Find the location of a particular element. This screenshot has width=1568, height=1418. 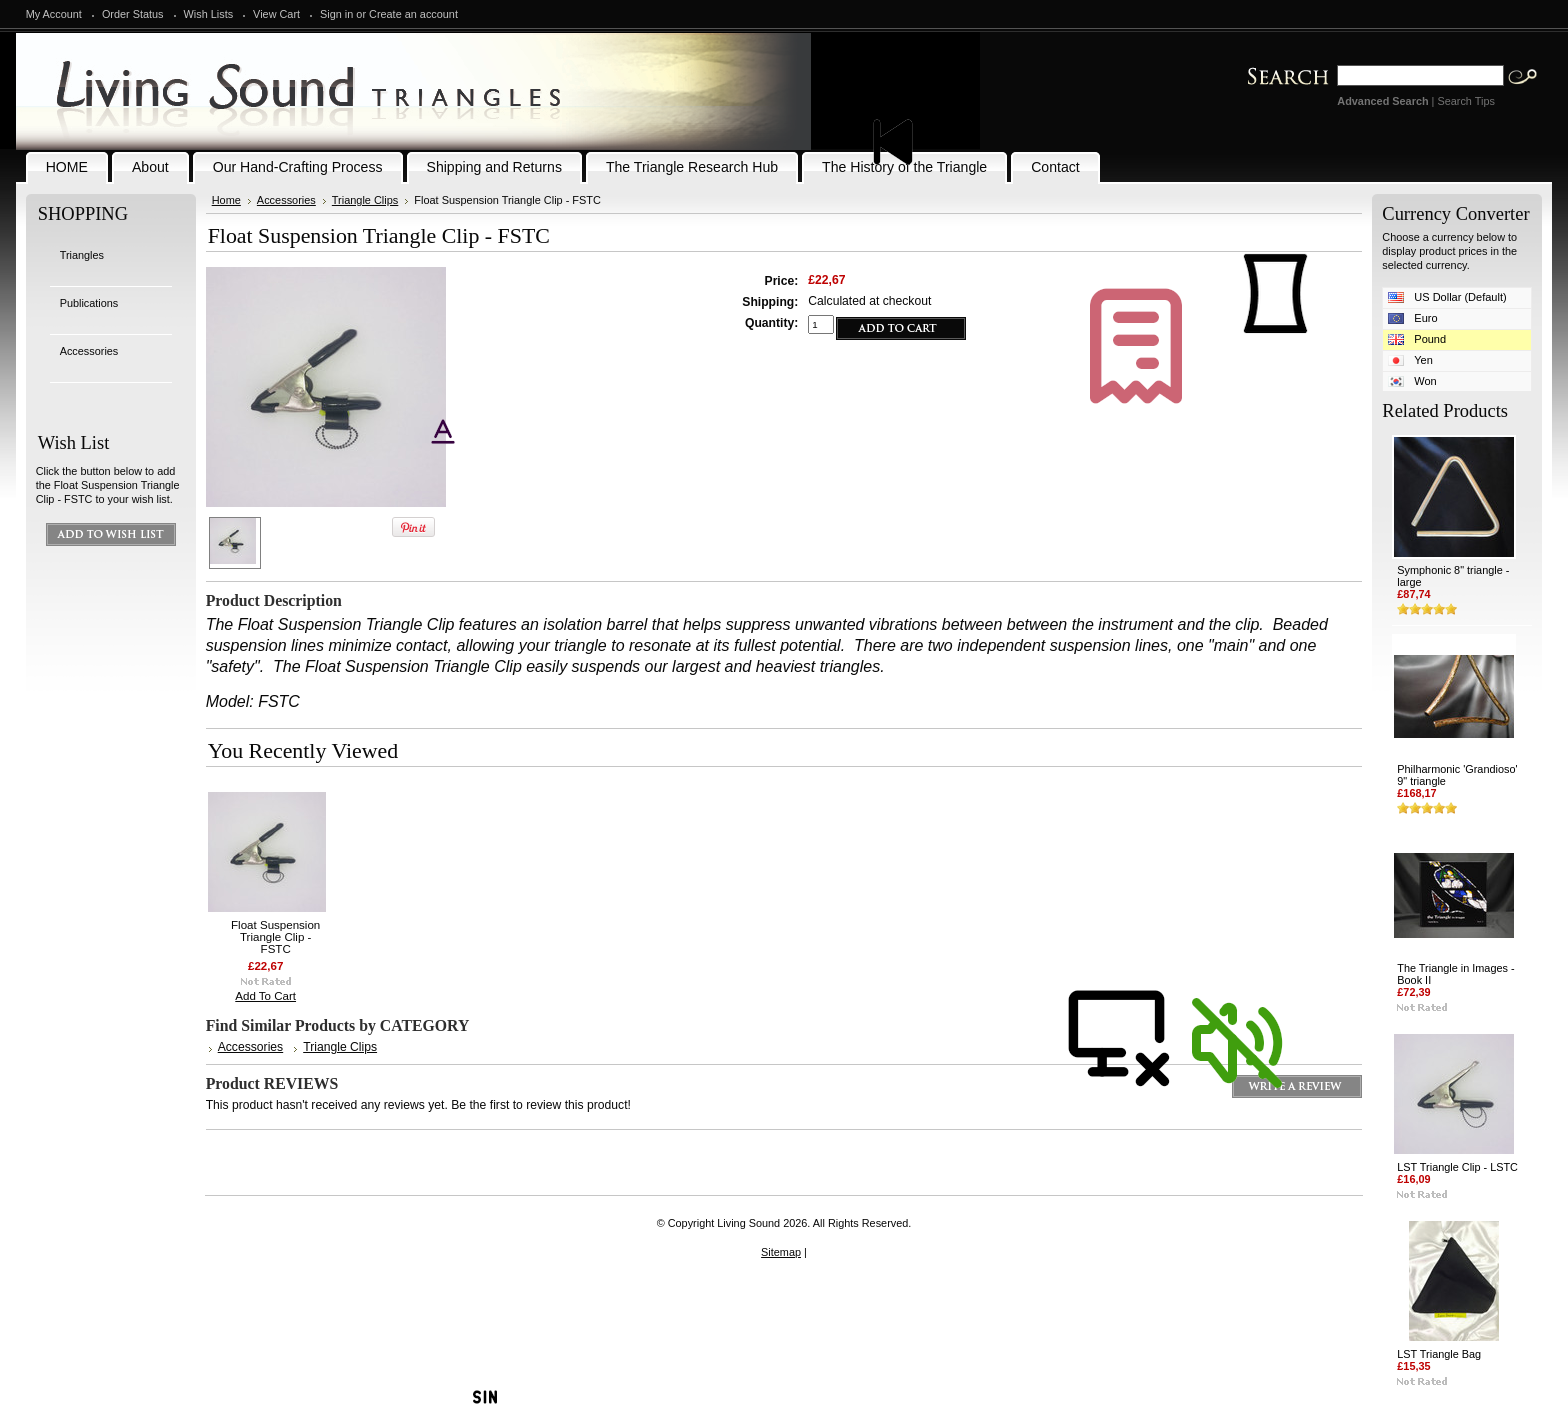

view purchase receipt or transaction history is located at coordinates (1136, 346).